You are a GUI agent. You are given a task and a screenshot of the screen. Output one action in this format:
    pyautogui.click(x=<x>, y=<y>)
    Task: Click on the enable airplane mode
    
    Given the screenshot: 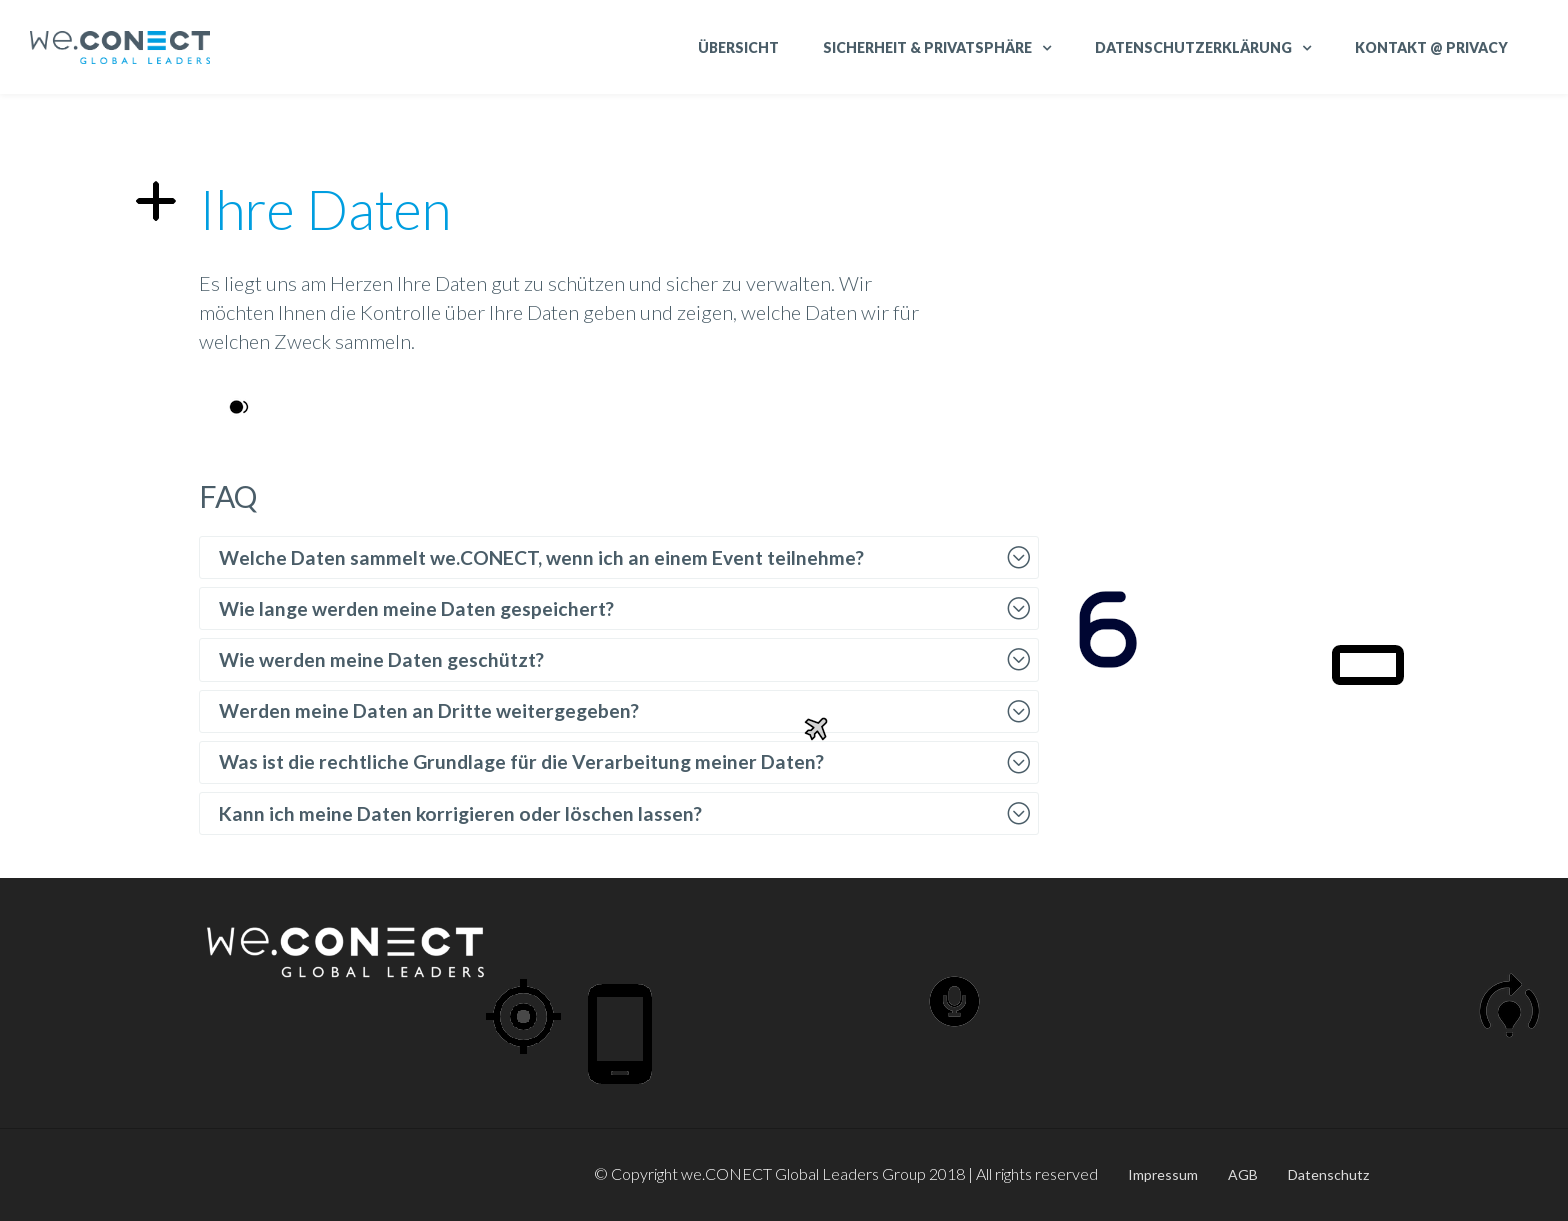 What is the action you would take?
    pyautogui.click(x=816, y=728)
    